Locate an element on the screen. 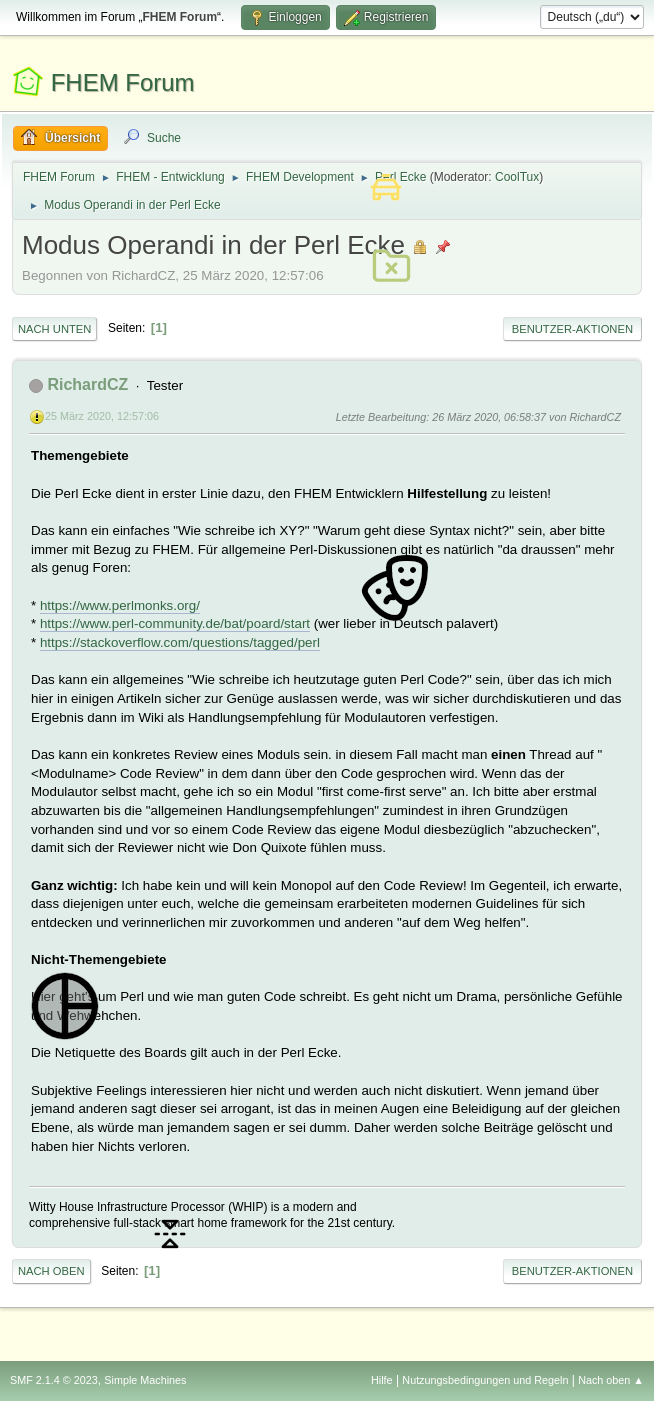 The image size is (654, 1401). access theater or entertainment content is located at coordinates (395, 588).